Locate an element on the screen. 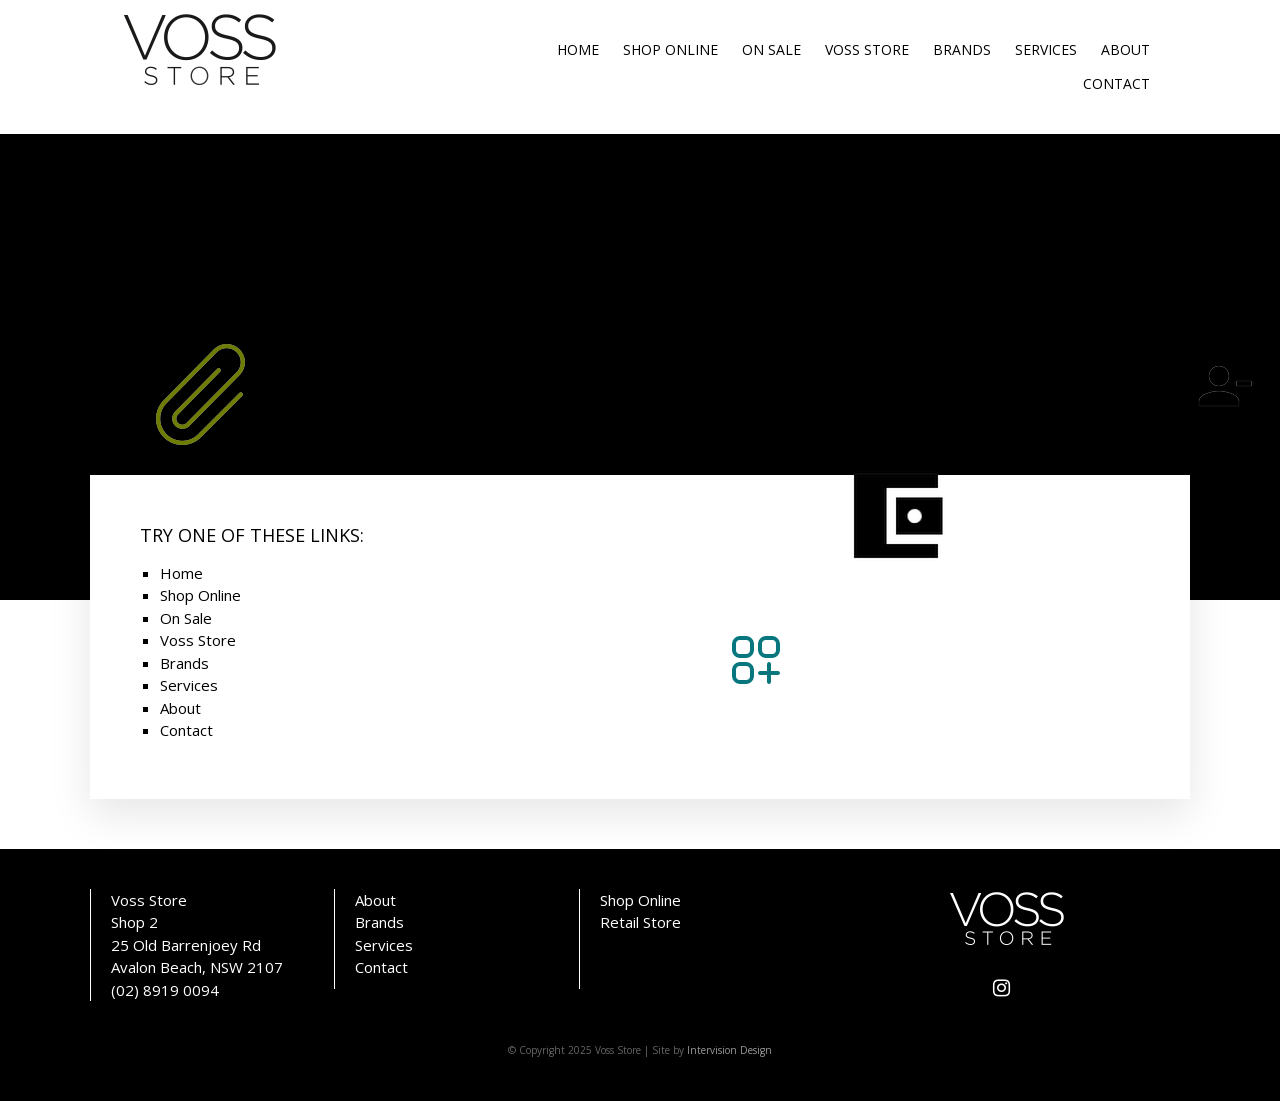  remove a contact or user from your list is located at coordinates (1224, 386).